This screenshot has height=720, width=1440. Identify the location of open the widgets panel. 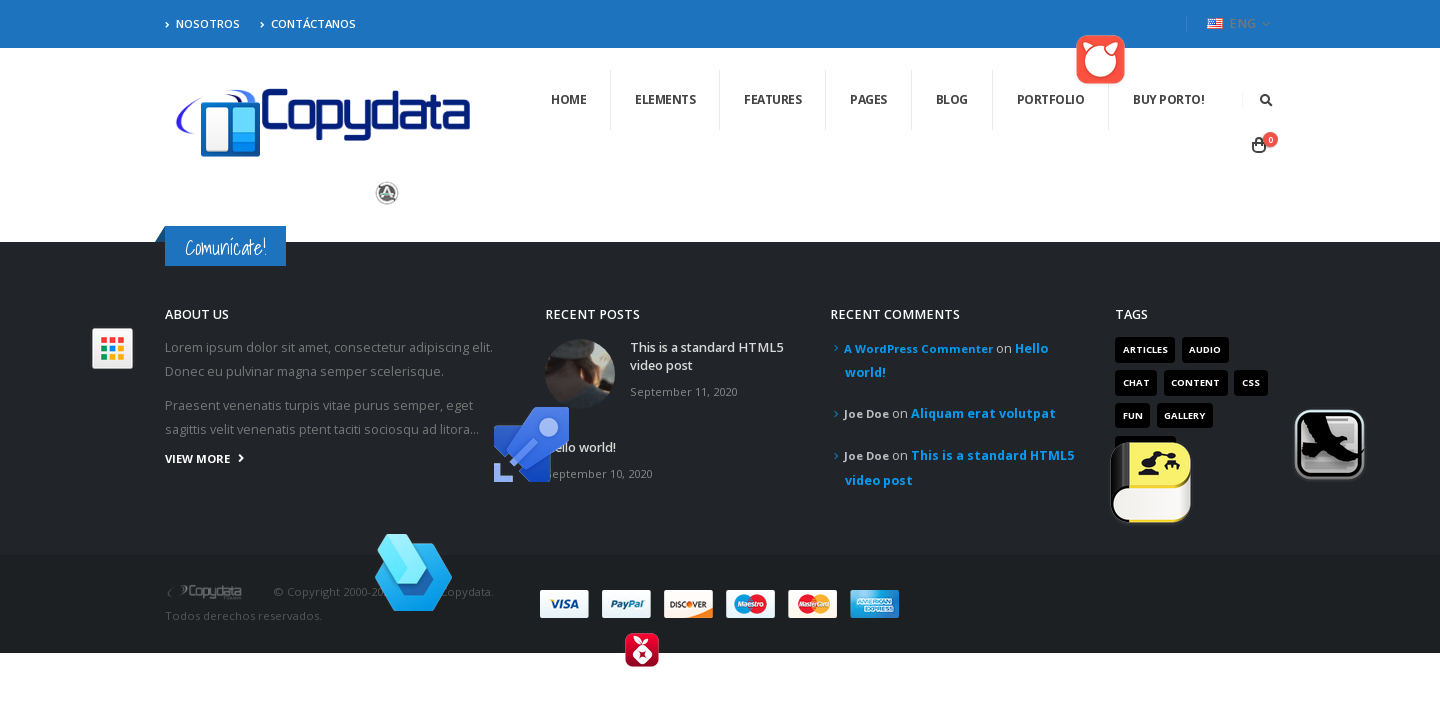
(230, 129).